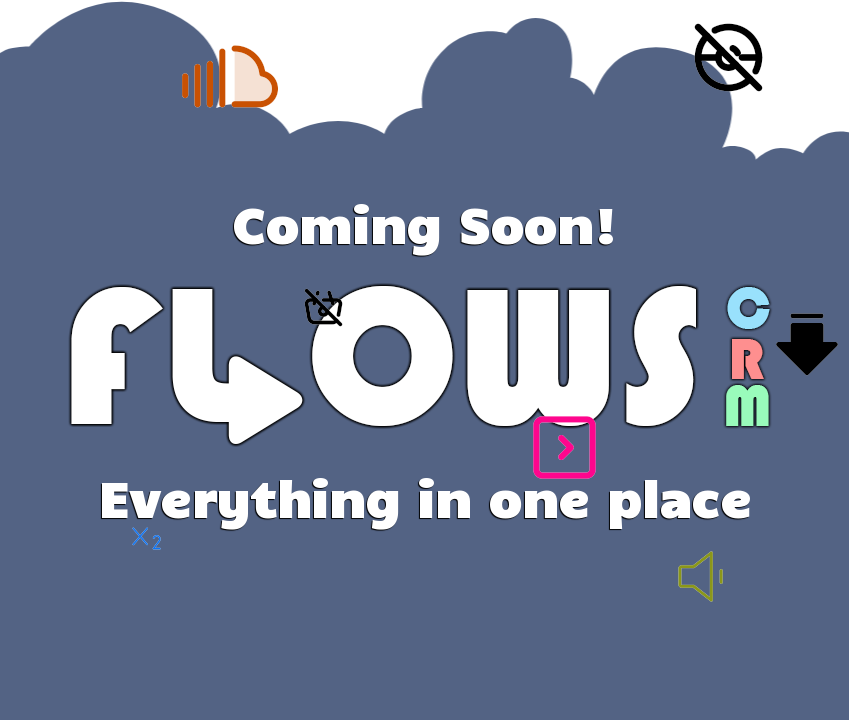 The image size is (849, 720). What do you see at coordinates (728, 57) in the screenshot?
I see `disable pokémon go integration` at bounding box center [728, 57].